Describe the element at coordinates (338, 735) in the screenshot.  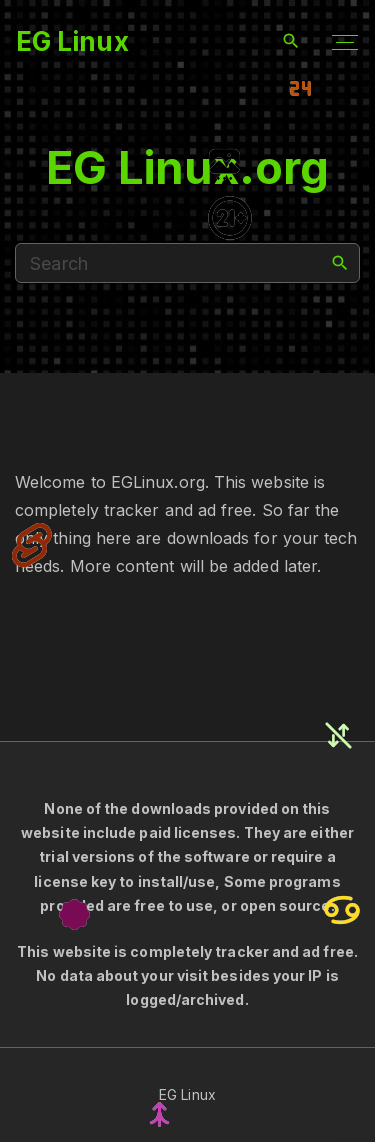
I see `mobile data is disabled` at that location.